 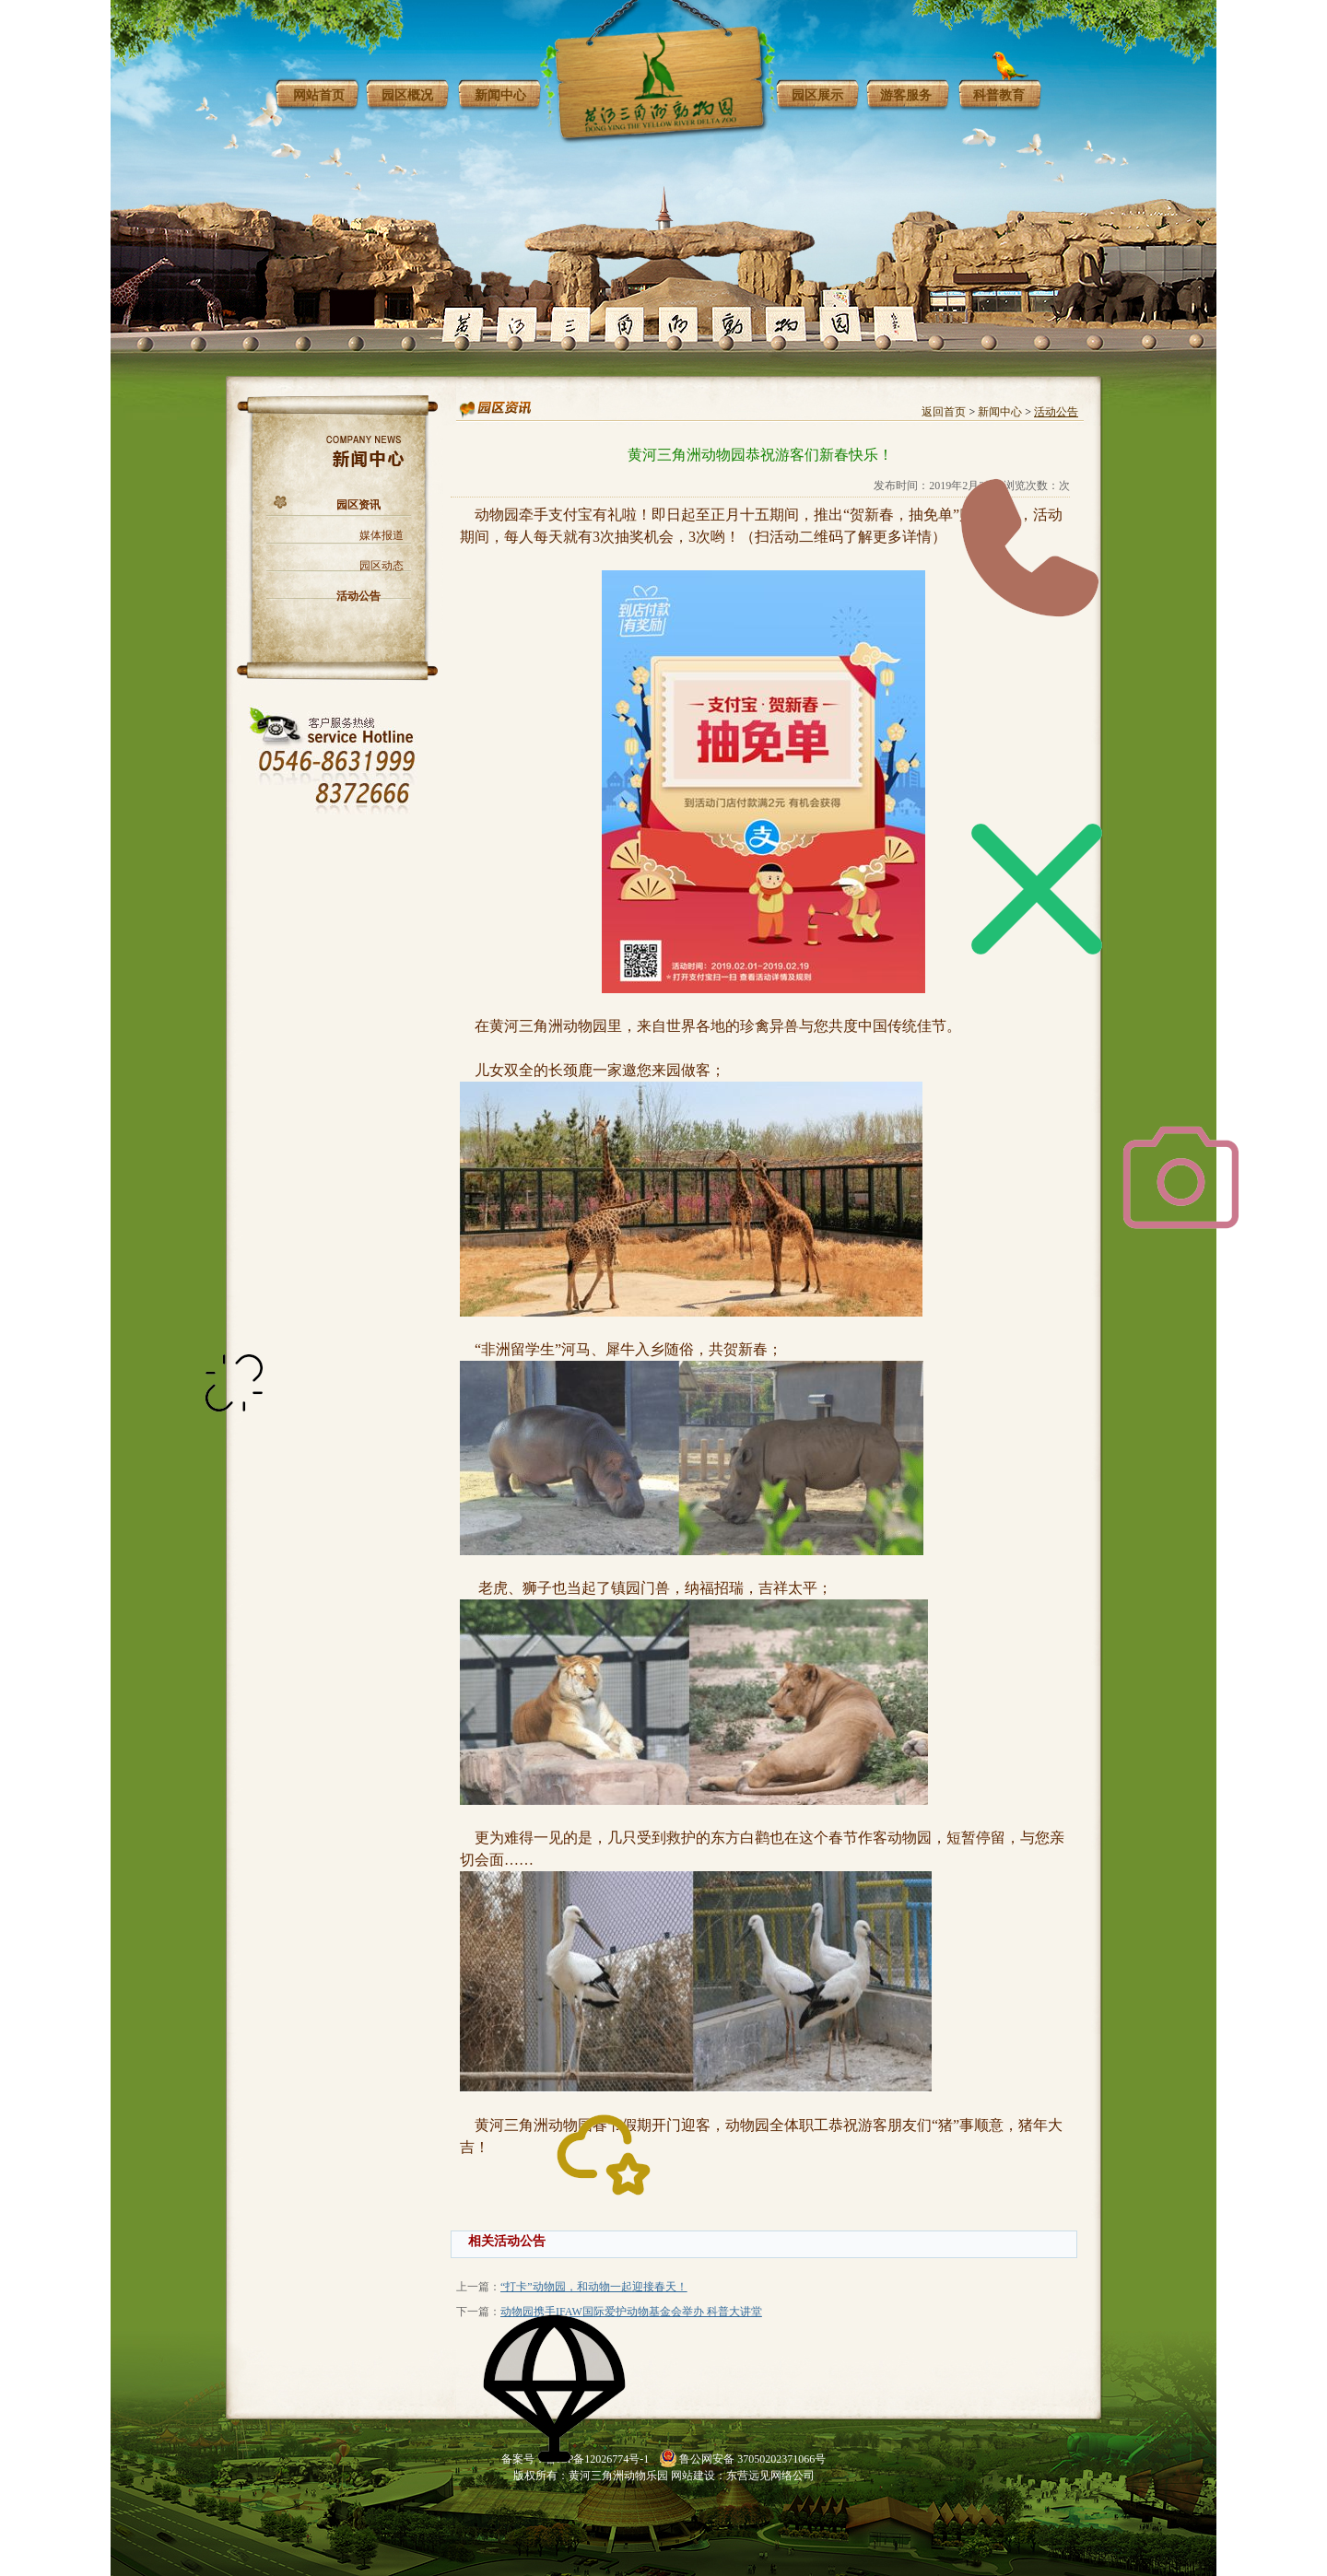 I want to click on make a phone call, so click(x=1027, y=550).